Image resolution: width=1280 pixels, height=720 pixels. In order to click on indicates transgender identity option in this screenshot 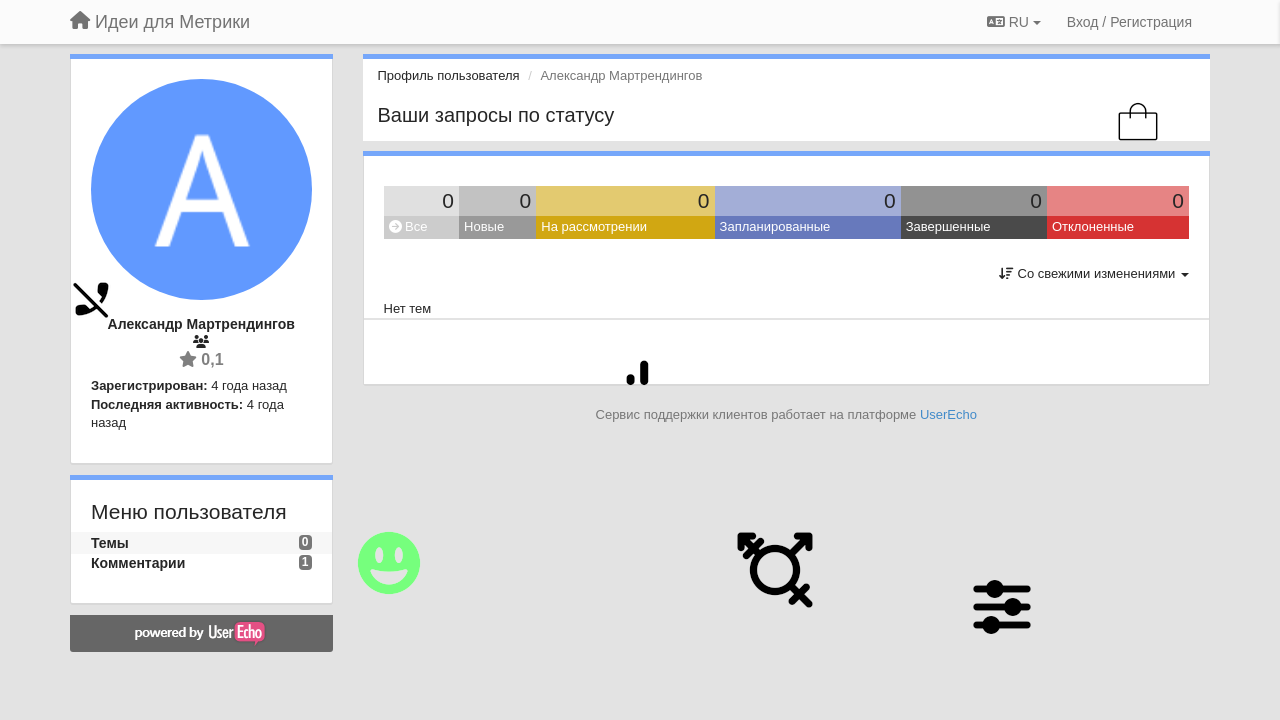, I will do `click(775, 570)`.